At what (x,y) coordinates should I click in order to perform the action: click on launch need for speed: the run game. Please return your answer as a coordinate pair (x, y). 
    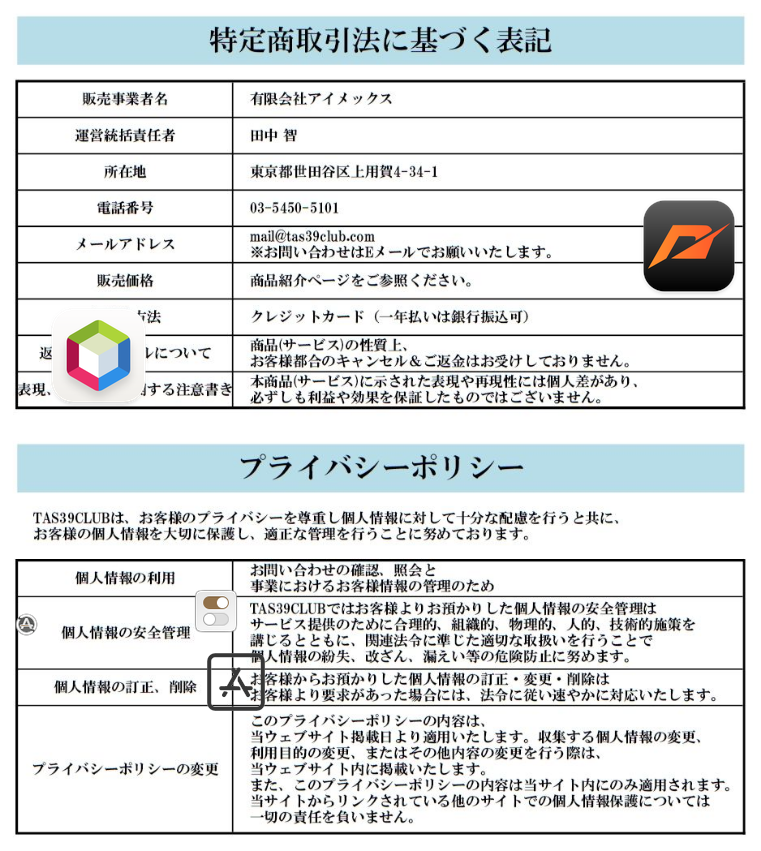
    Looking at the image, I should click on (689, 246).